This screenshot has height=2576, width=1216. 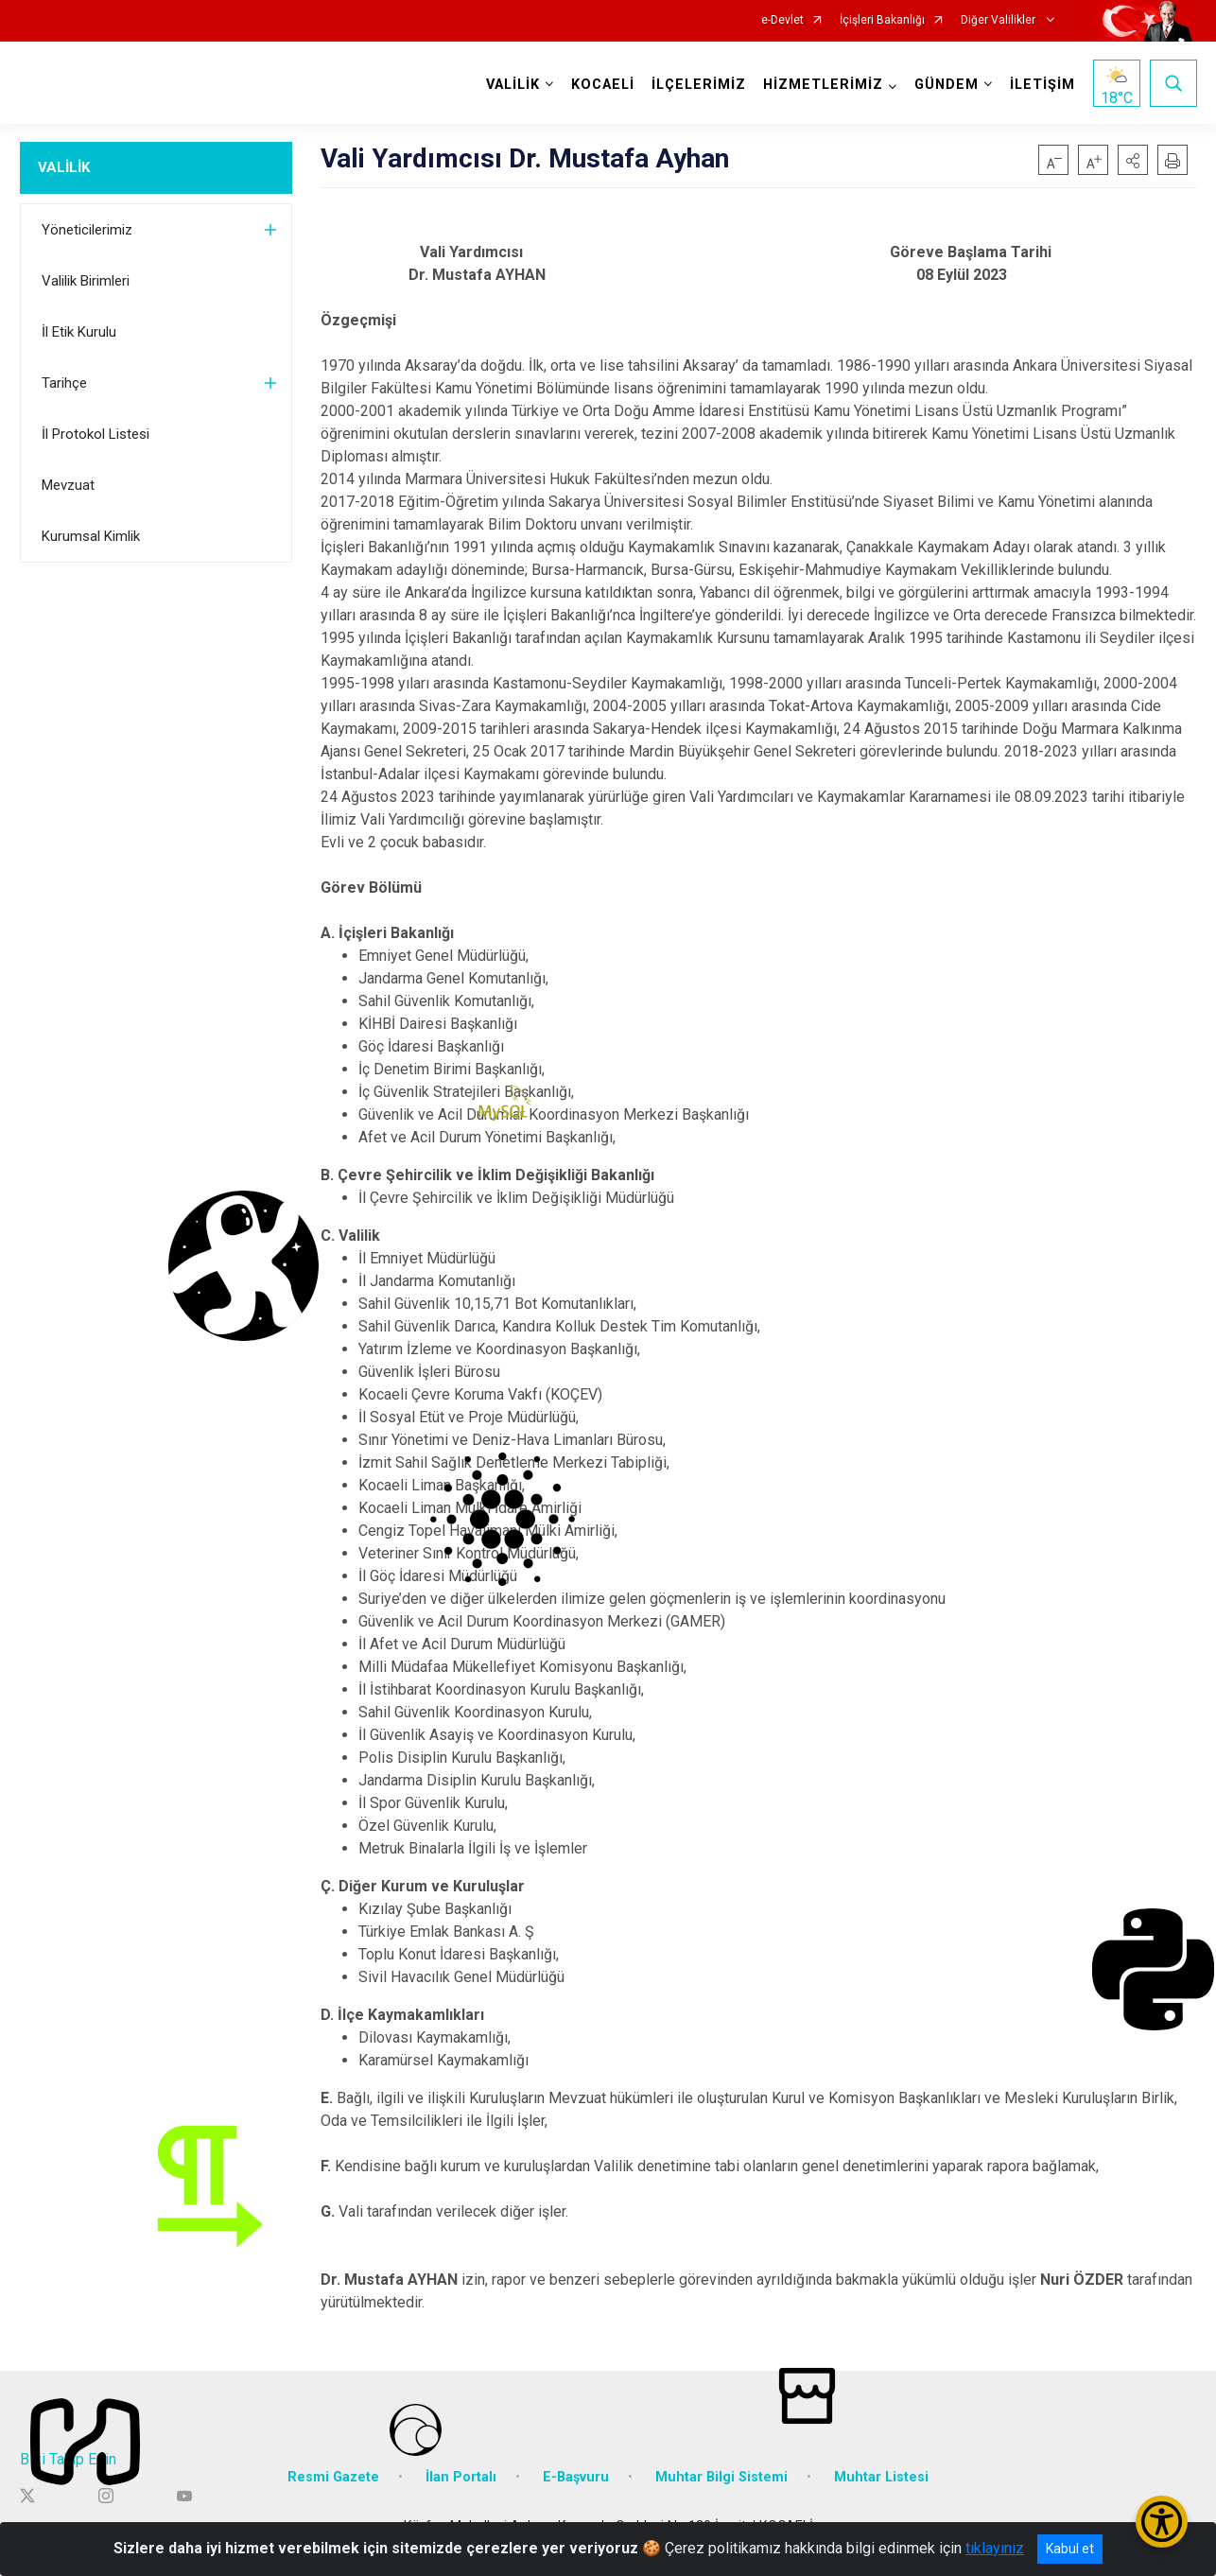 What do you see at coordinates (243, 1265) in the screenshot?
I see `open the odysee app` at bounding box center [243, 1265].